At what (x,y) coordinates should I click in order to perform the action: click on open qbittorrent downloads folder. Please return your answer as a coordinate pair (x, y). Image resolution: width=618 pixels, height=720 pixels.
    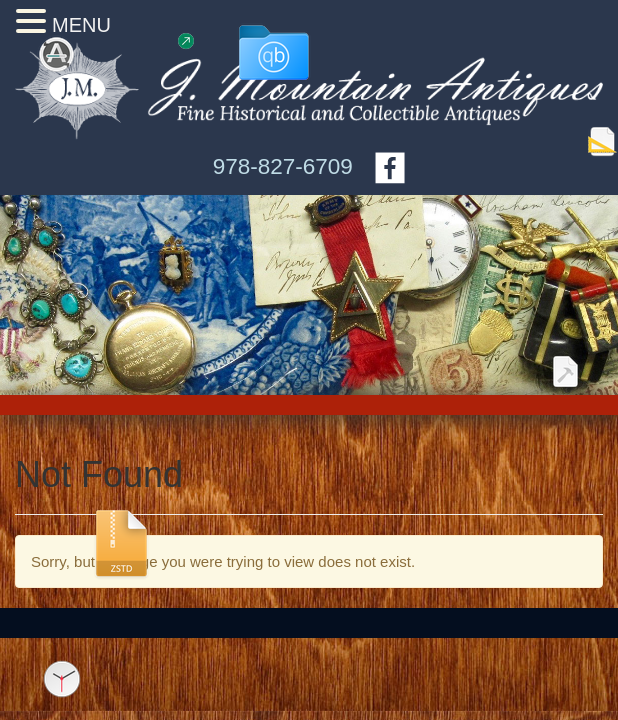
    Looking at the image, I should click on (273, 54).